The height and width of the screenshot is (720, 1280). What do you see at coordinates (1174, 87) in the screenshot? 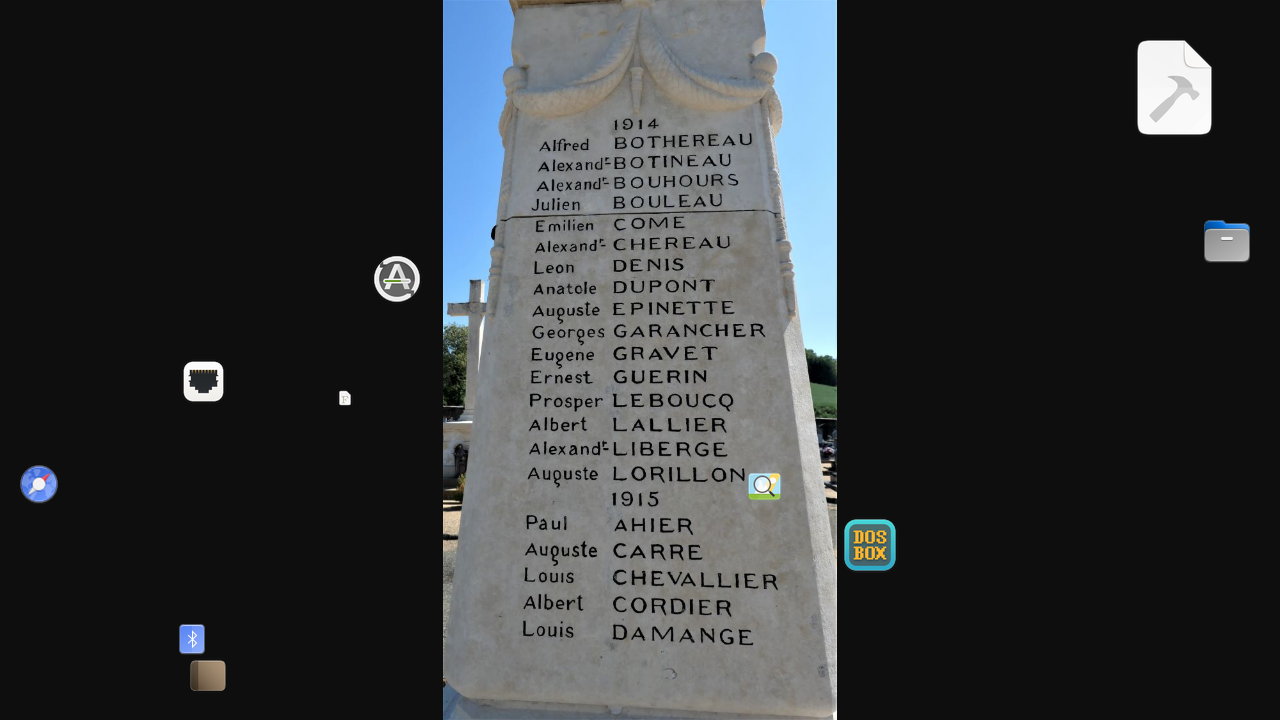
I see `makefile document used for build automation` at bounding box center [1174, 87].